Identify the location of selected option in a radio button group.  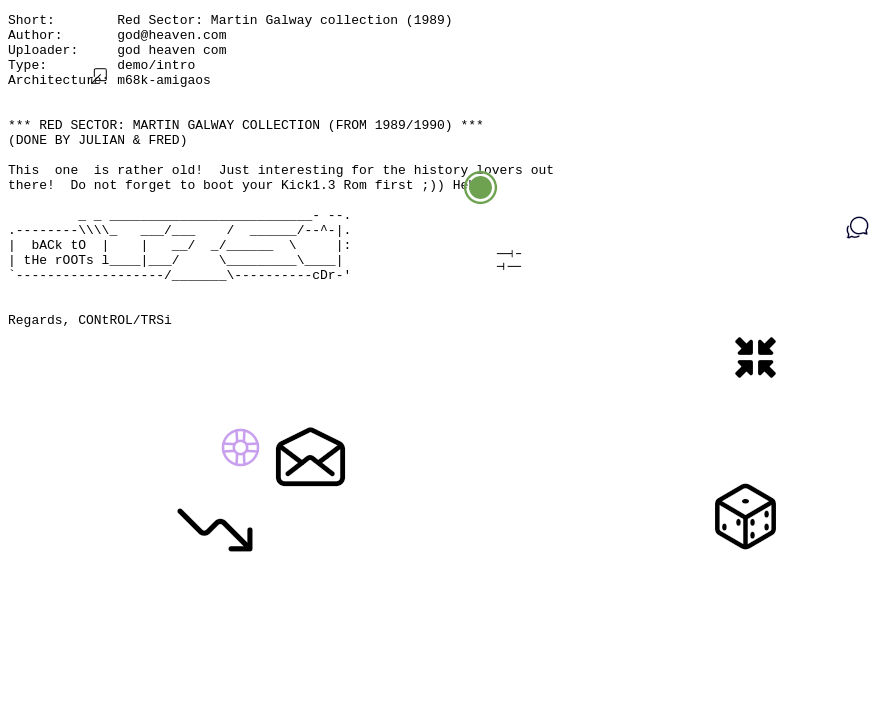
(480, 187).